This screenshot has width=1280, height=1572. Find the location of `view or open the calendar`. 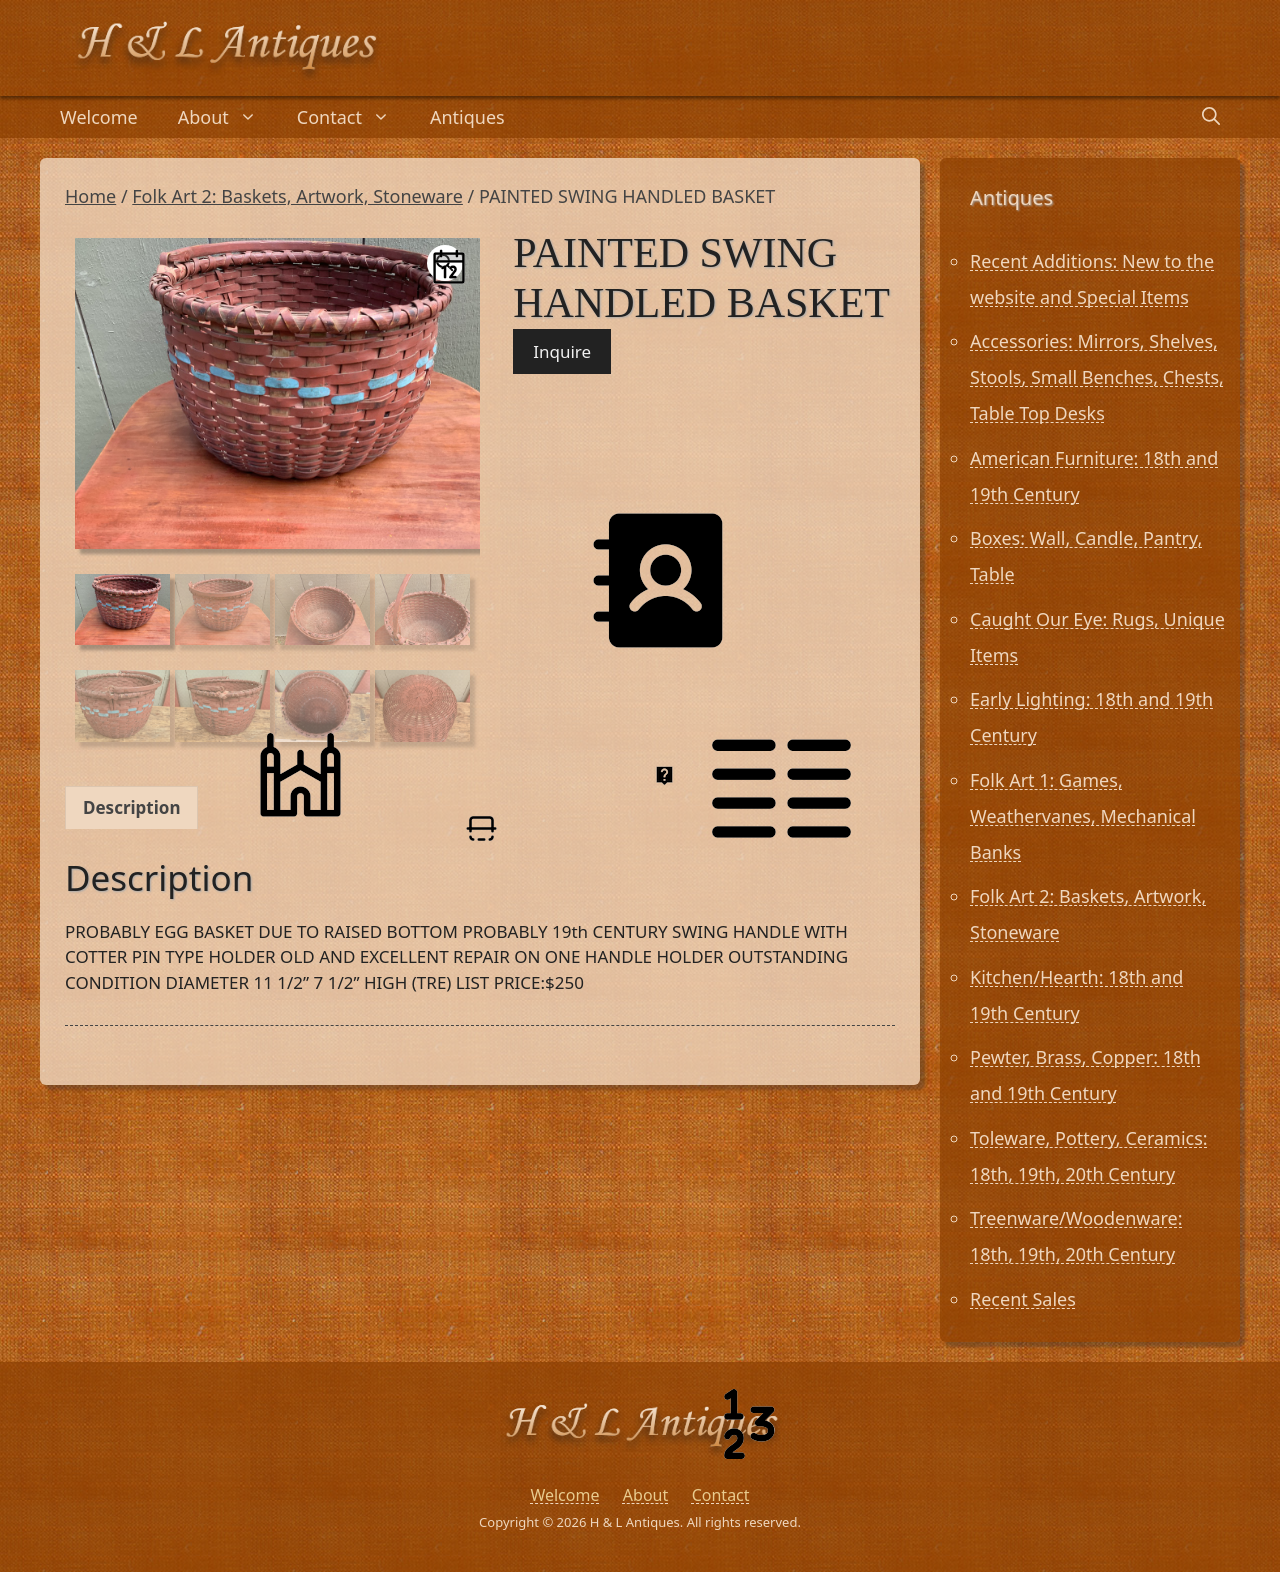

view or open the calendar is located at coordinates (449, 268).